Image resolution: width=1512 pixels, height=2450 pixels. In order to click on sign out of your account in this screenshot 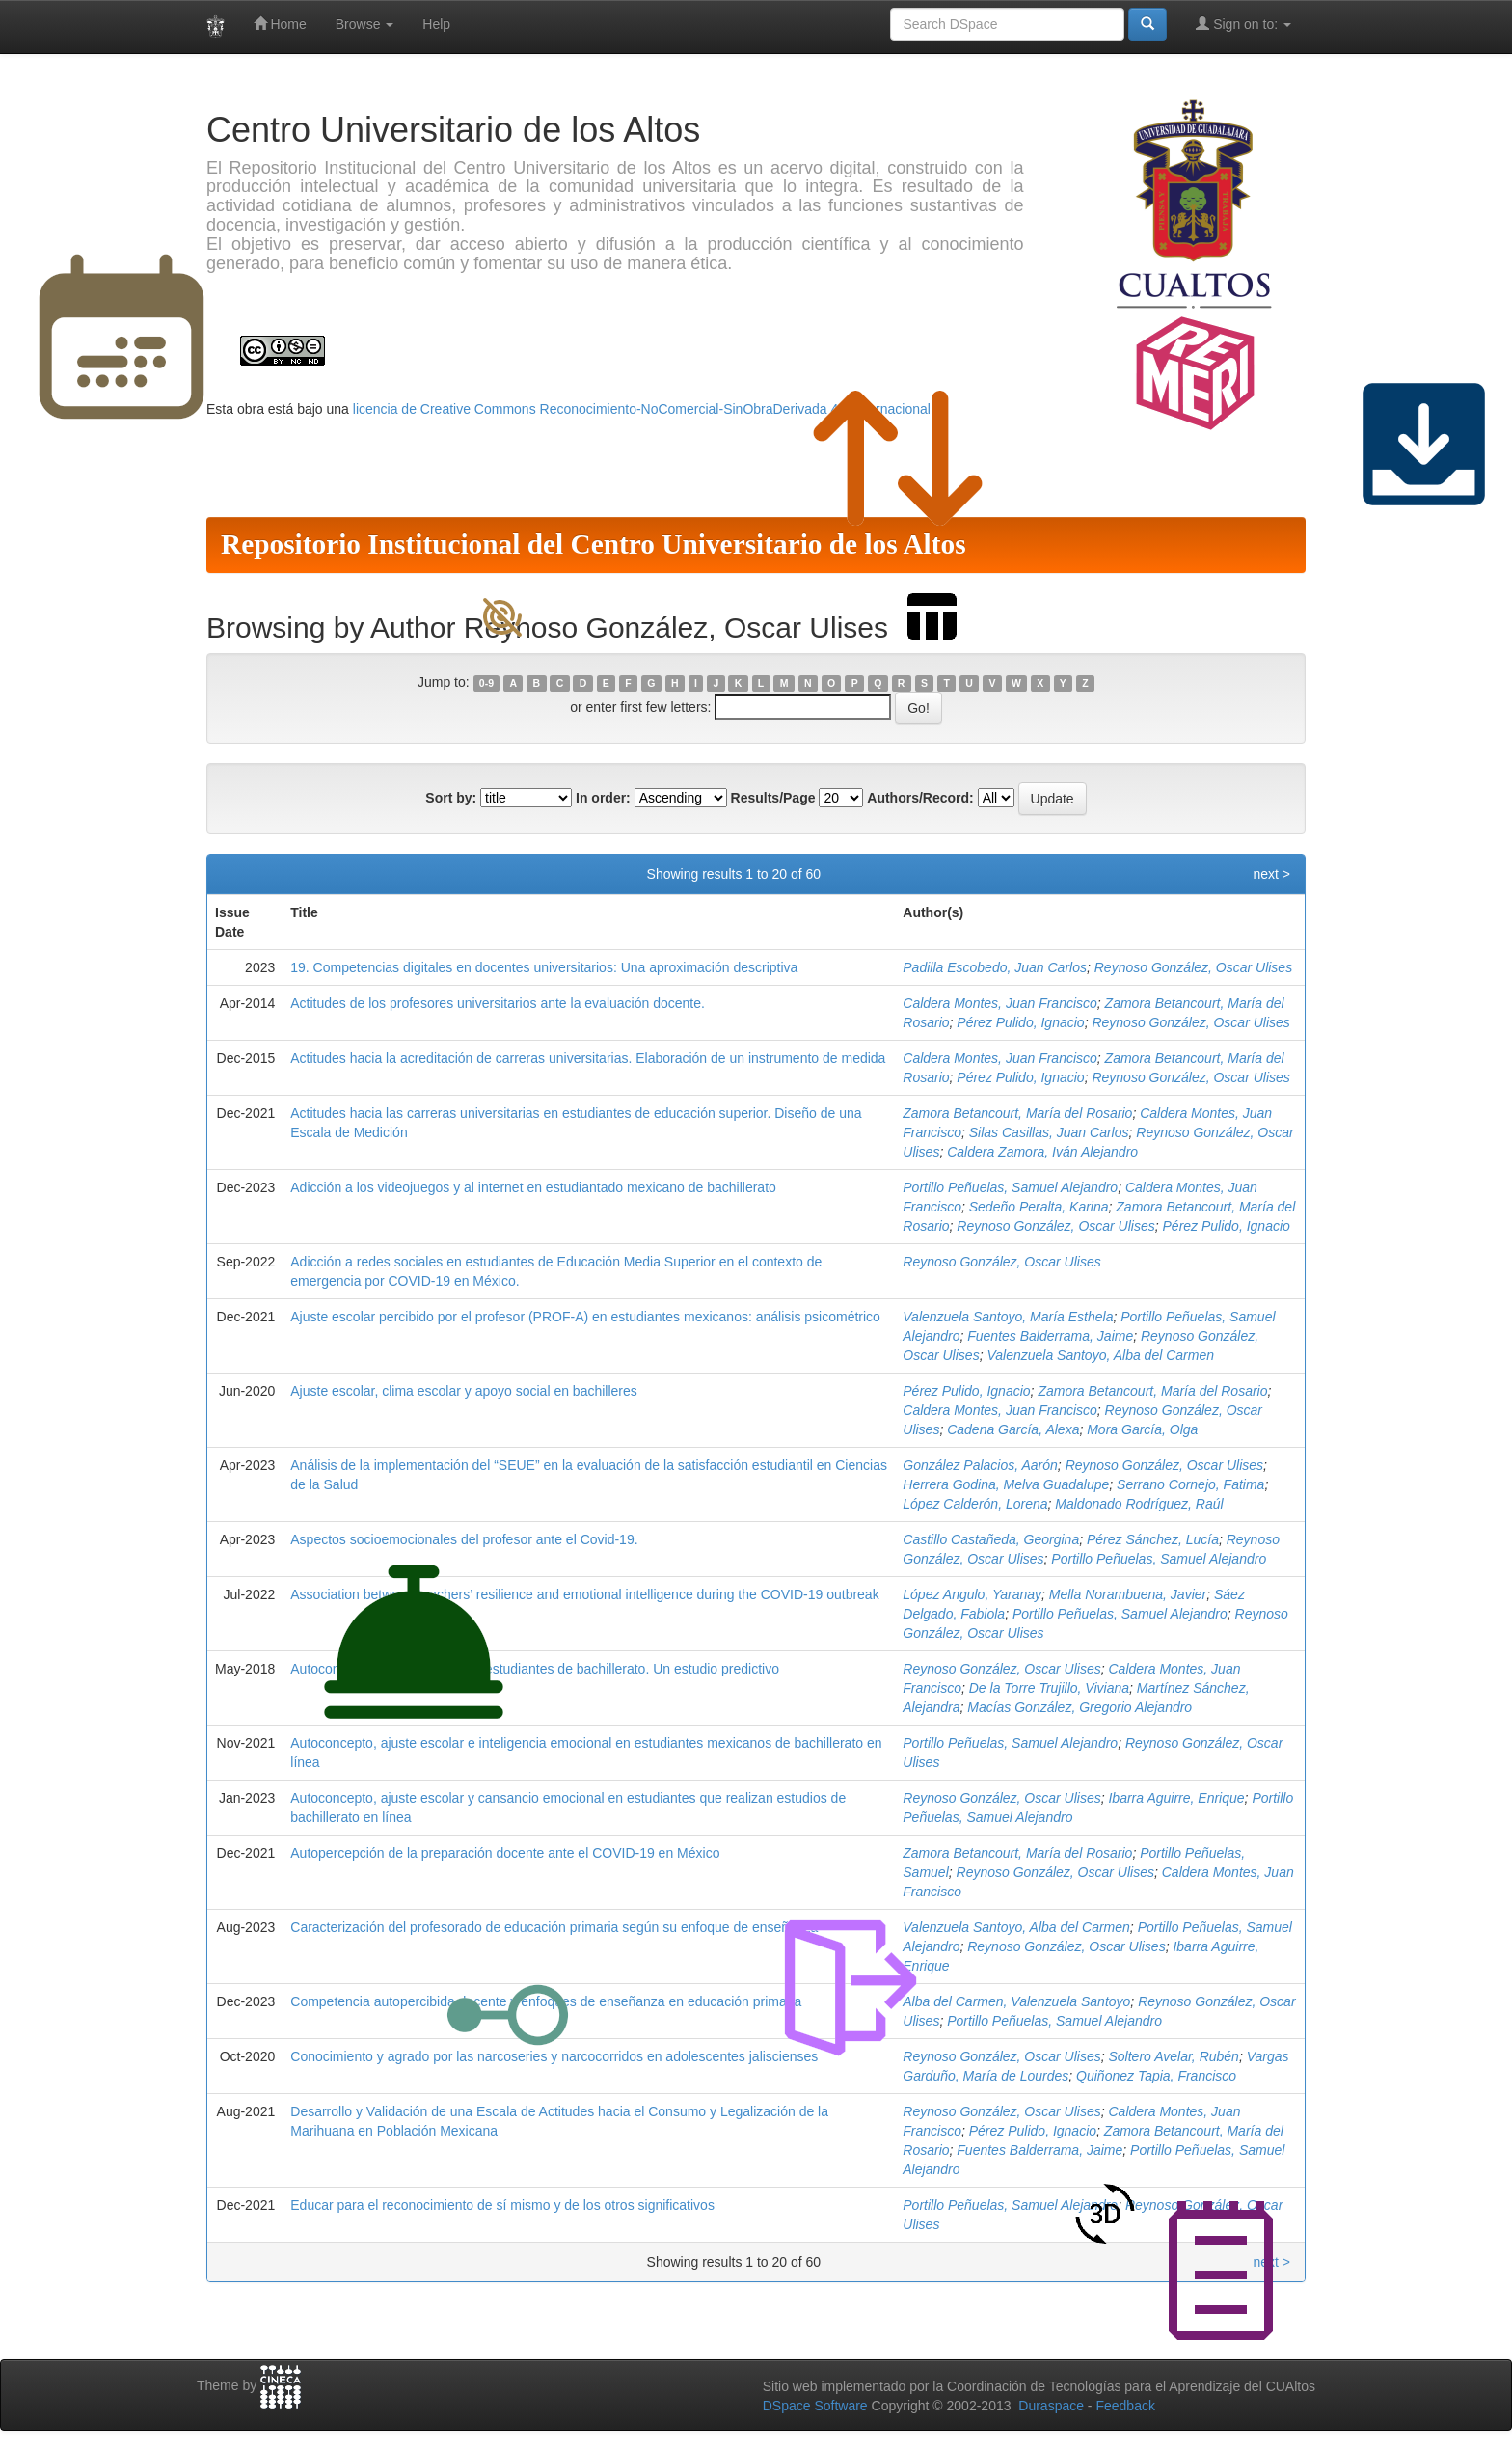, I will do `click(845, 1980)`.